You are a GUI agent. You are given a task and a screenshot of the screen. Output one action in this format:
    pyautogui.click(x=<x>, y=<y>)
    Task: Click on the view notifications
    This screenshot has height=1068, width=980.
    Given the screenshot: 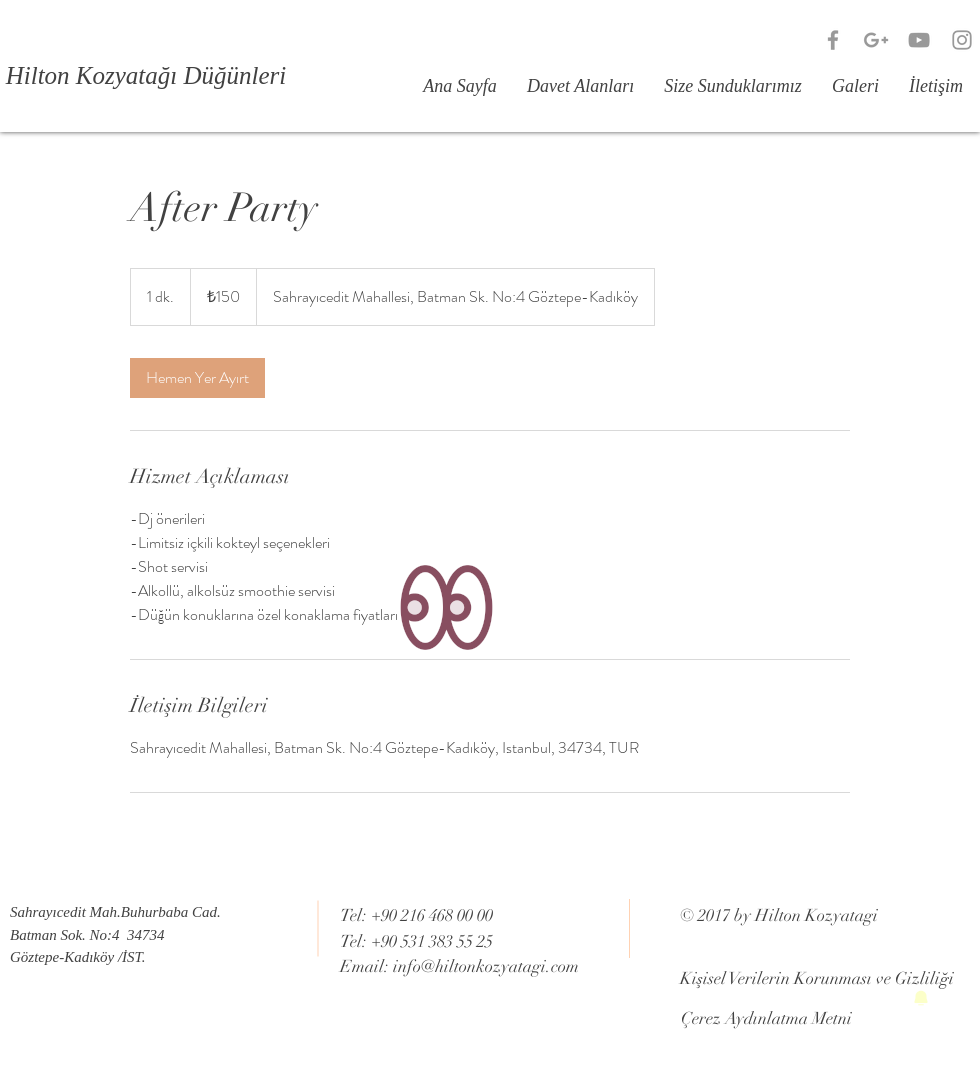 What is the action you would take?
    pyautogui.click(x=921, y=998)
    